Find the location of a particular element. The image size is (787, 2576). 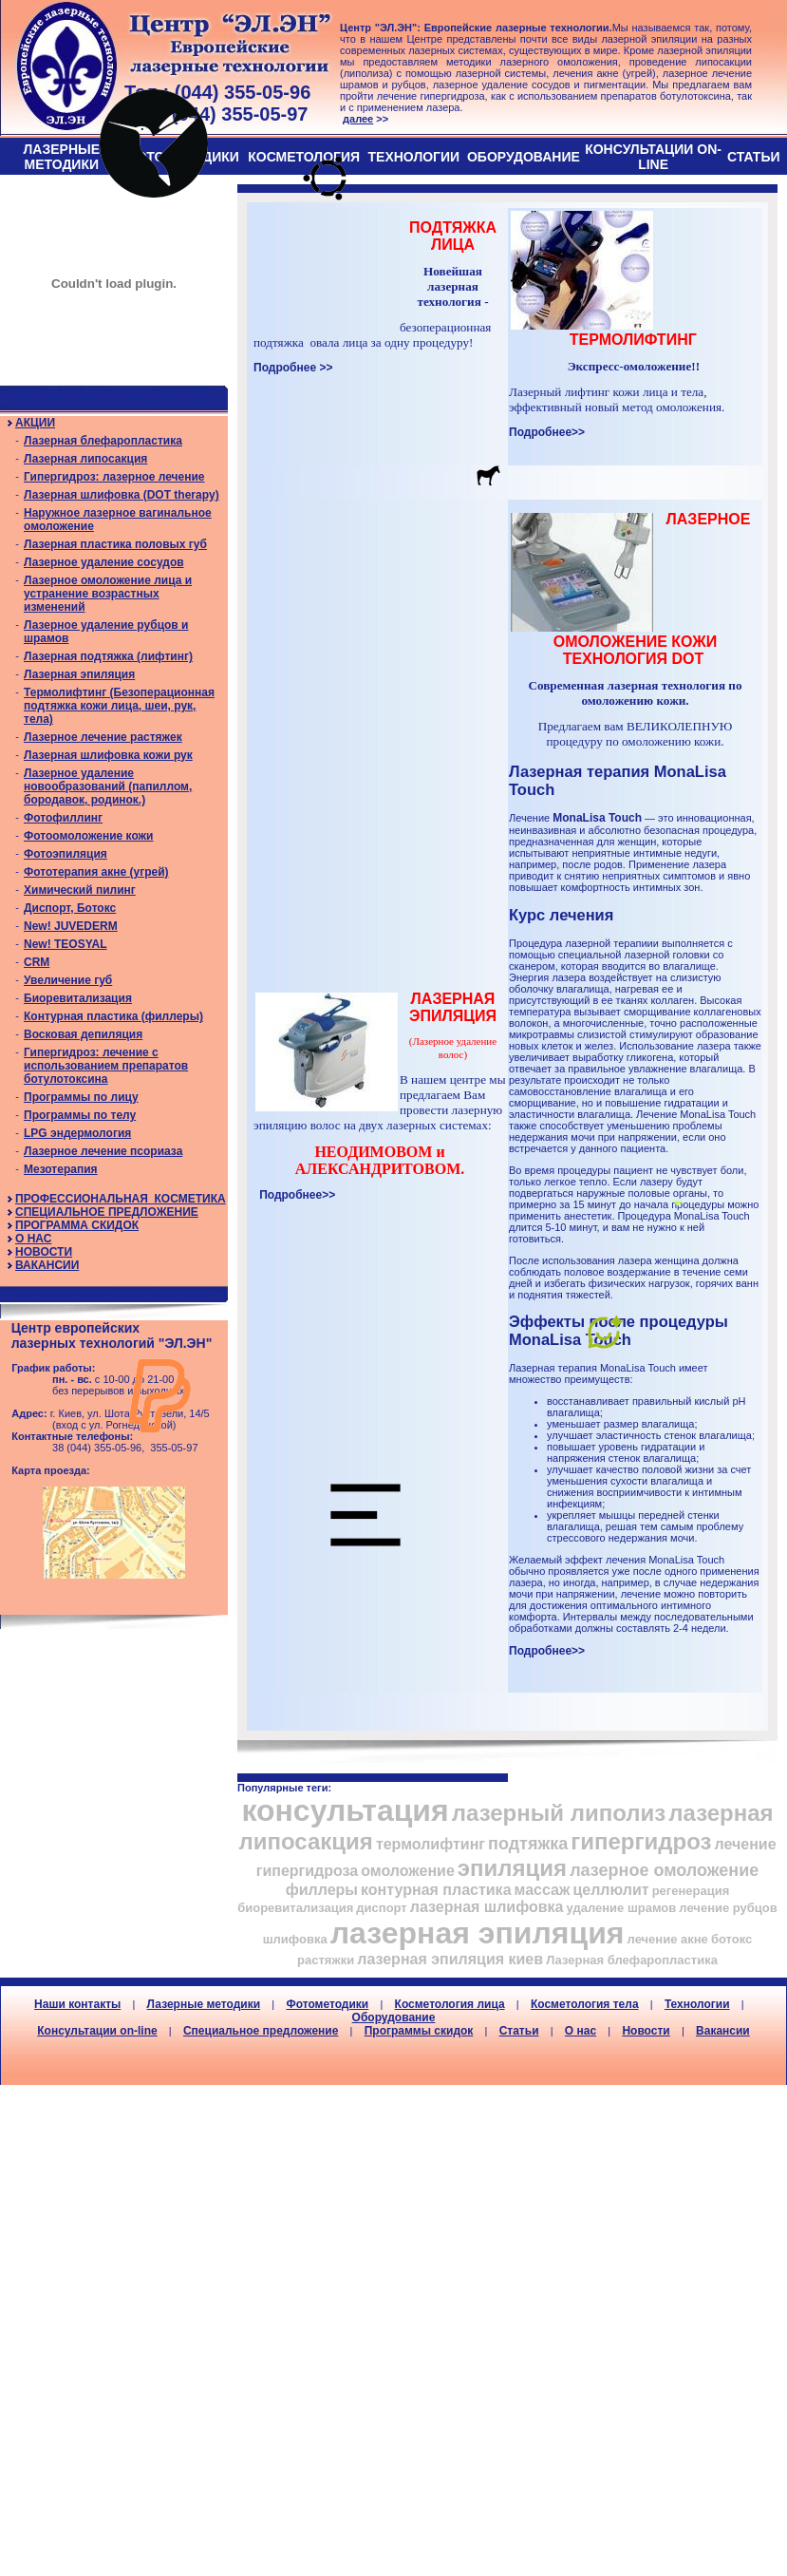

InterBase database software logo is located at coordinates (154, 143).